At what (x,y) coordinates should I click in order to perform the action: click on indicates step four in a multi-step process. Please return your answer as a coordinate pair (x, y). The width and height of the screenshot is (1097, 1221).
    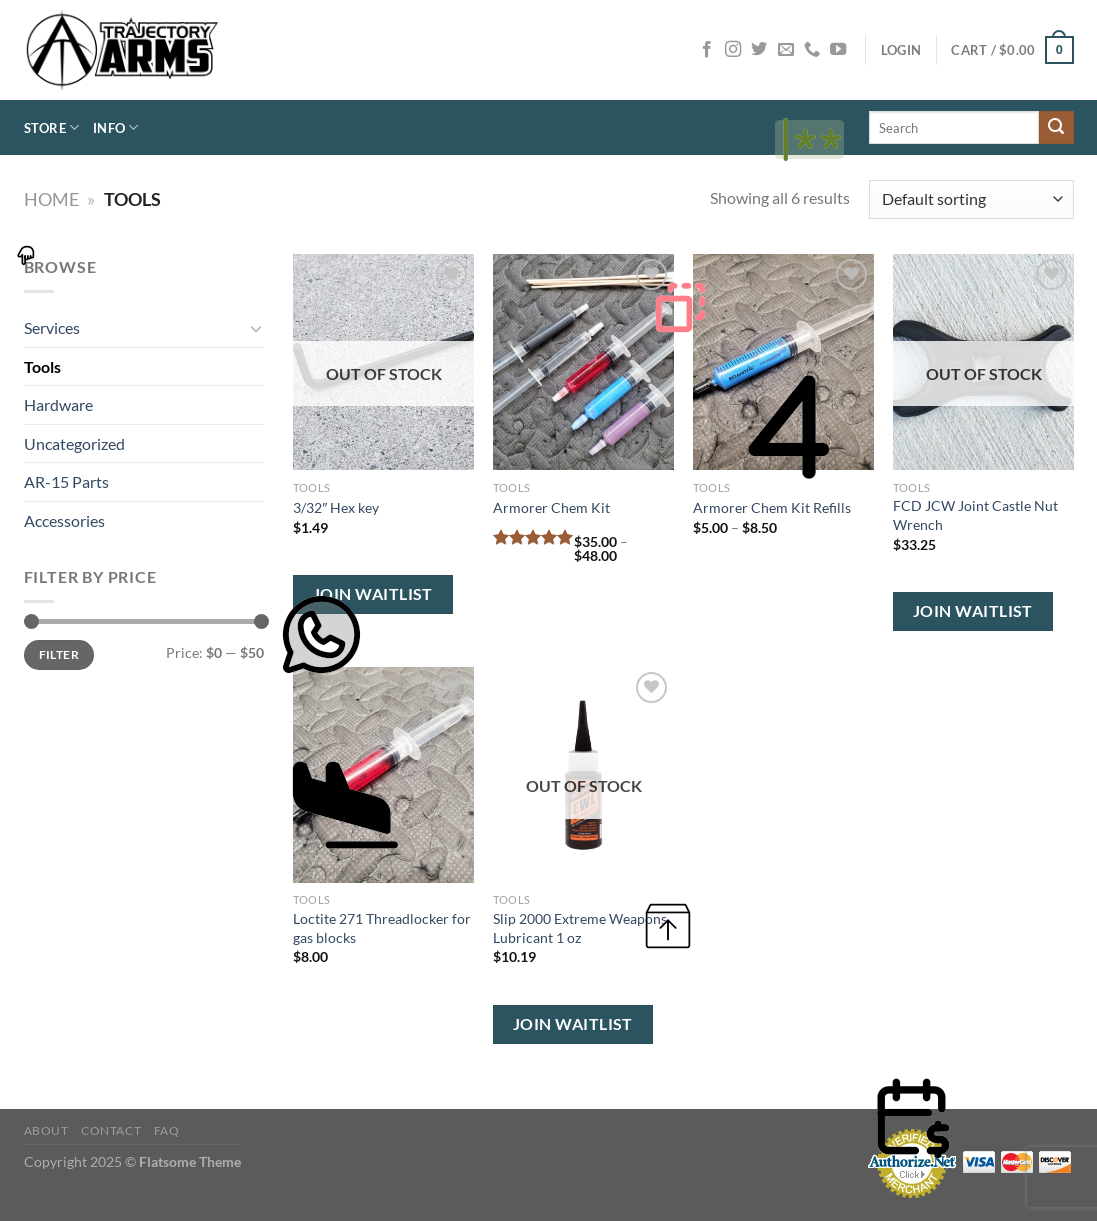
    Looking at the image, I should click on (791, 427).